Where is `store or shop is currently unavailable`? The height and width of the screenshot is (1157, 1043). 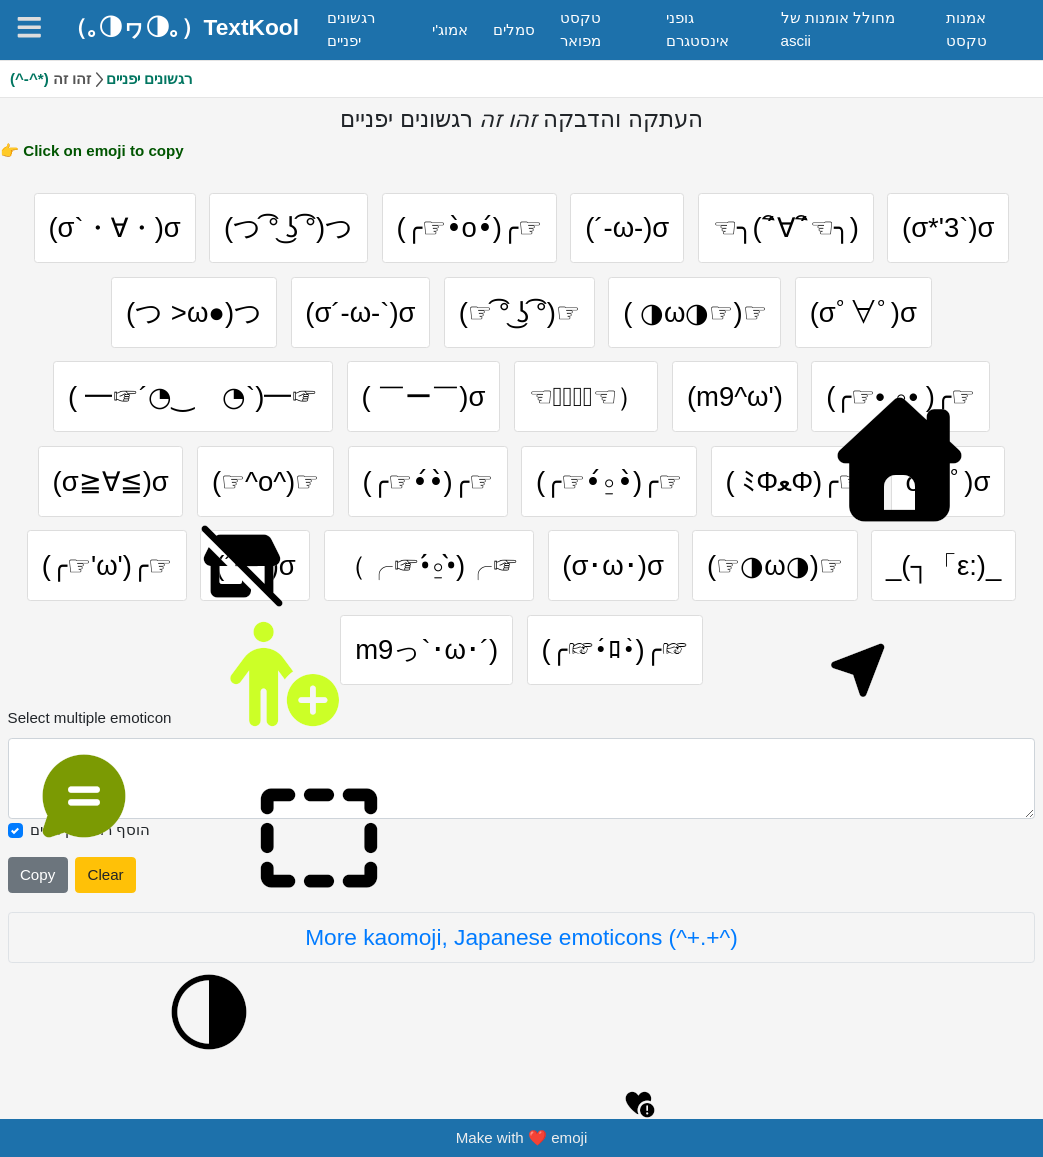 store or shop is currently unavailable is located at coordinates (242, 566).